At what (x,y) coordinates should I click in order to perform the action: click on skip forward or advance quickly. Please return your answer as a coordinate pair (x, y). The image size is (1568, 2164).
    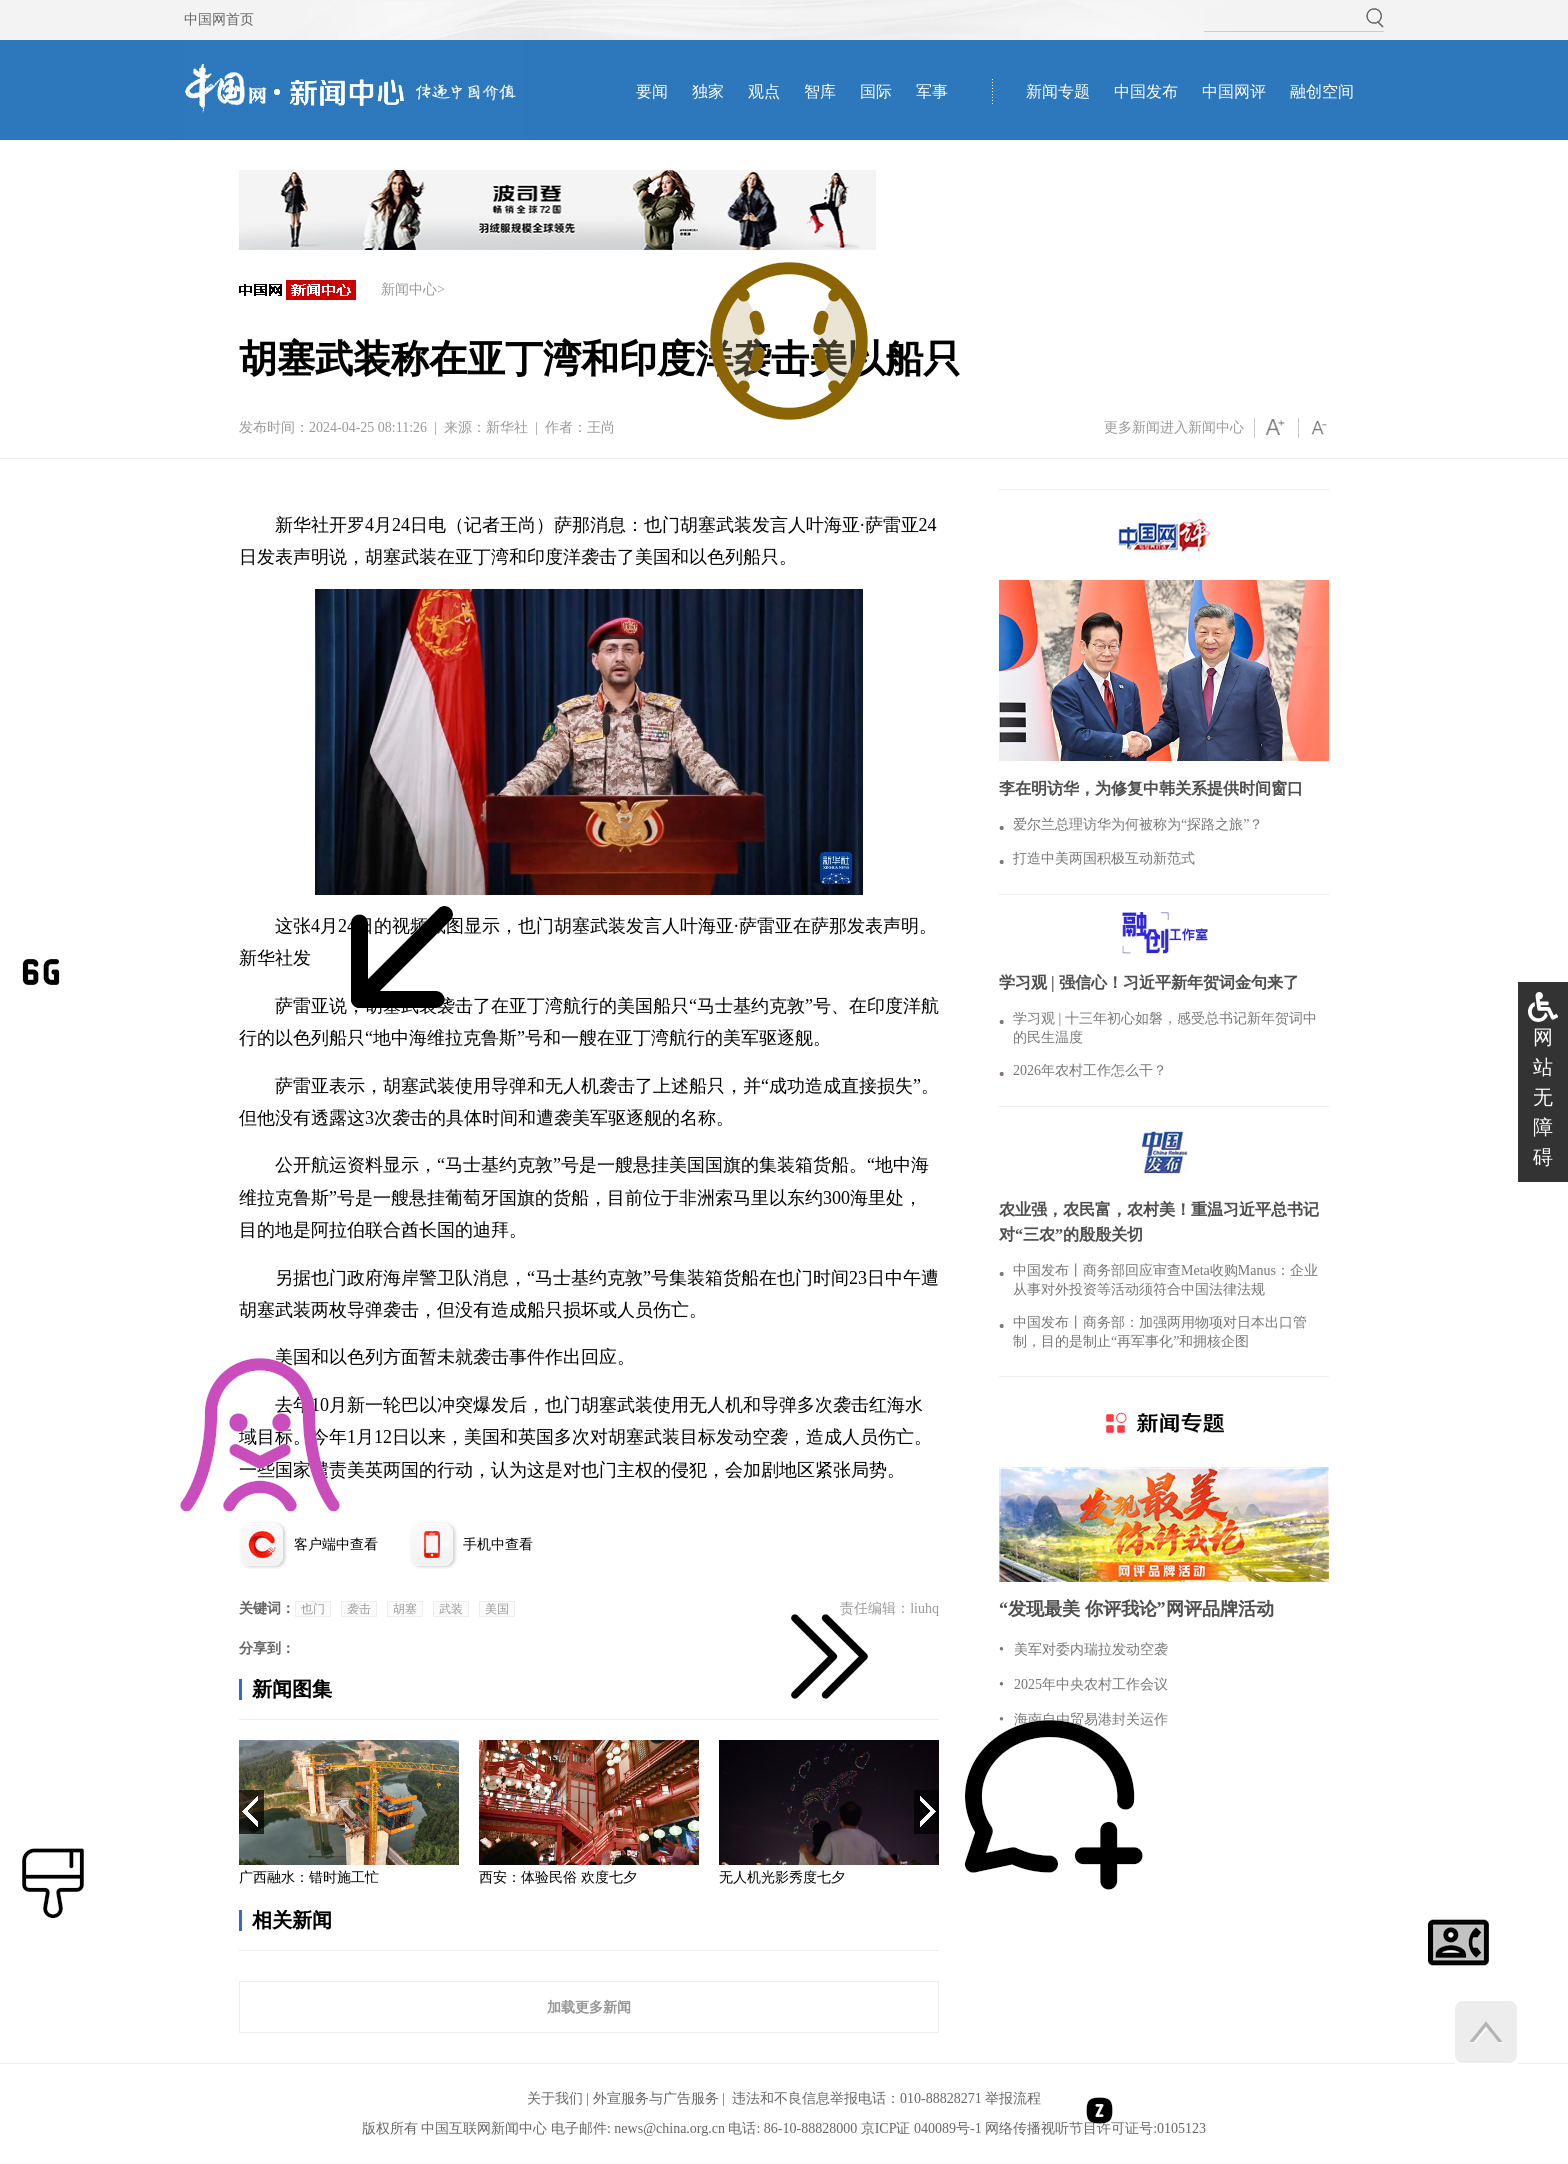
    Looking at the image, I should click on (829, 1656).